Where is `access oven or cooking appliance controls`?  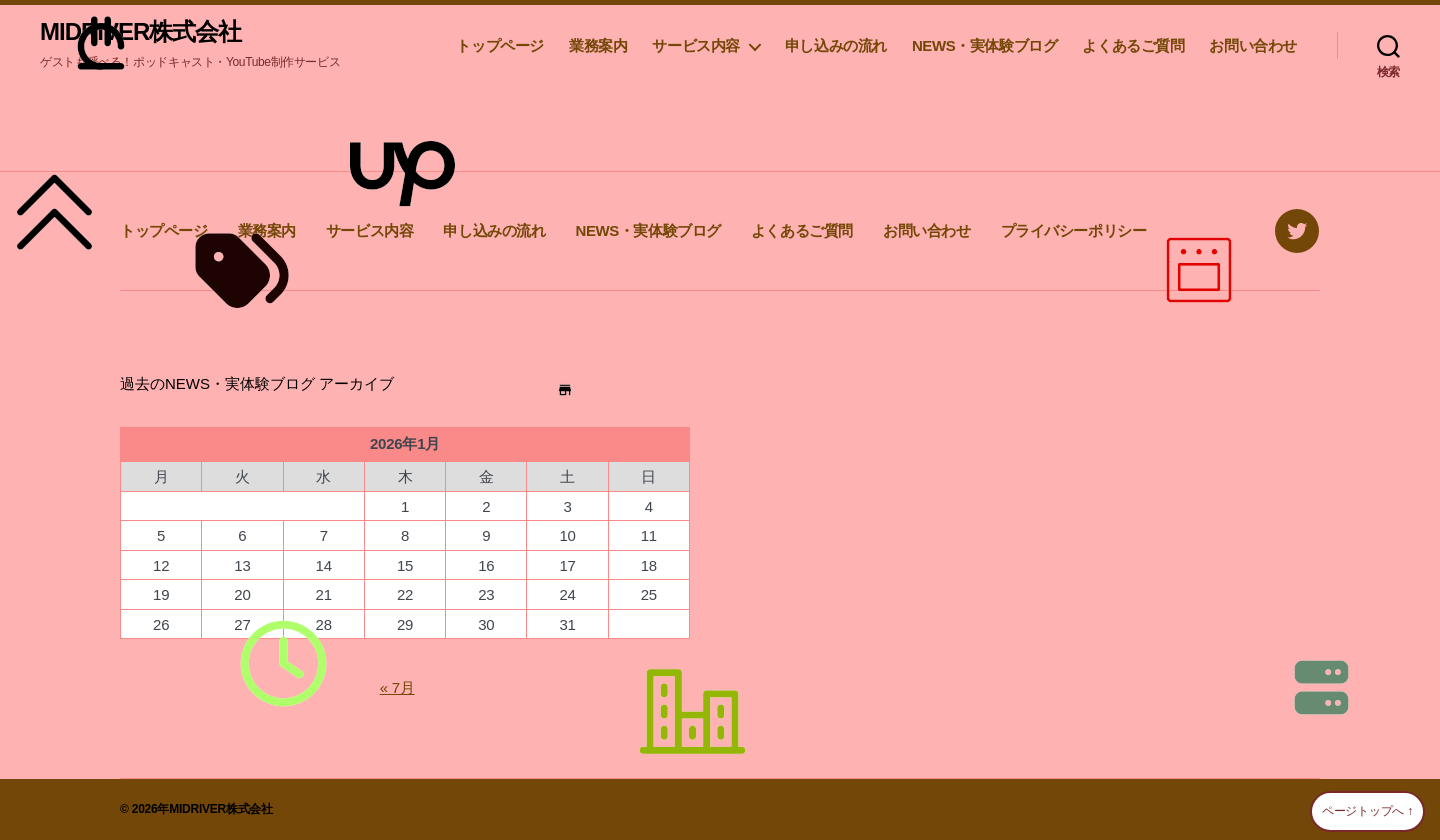 access oven or cooking appliance controls is located at coordinates (1199, 270).